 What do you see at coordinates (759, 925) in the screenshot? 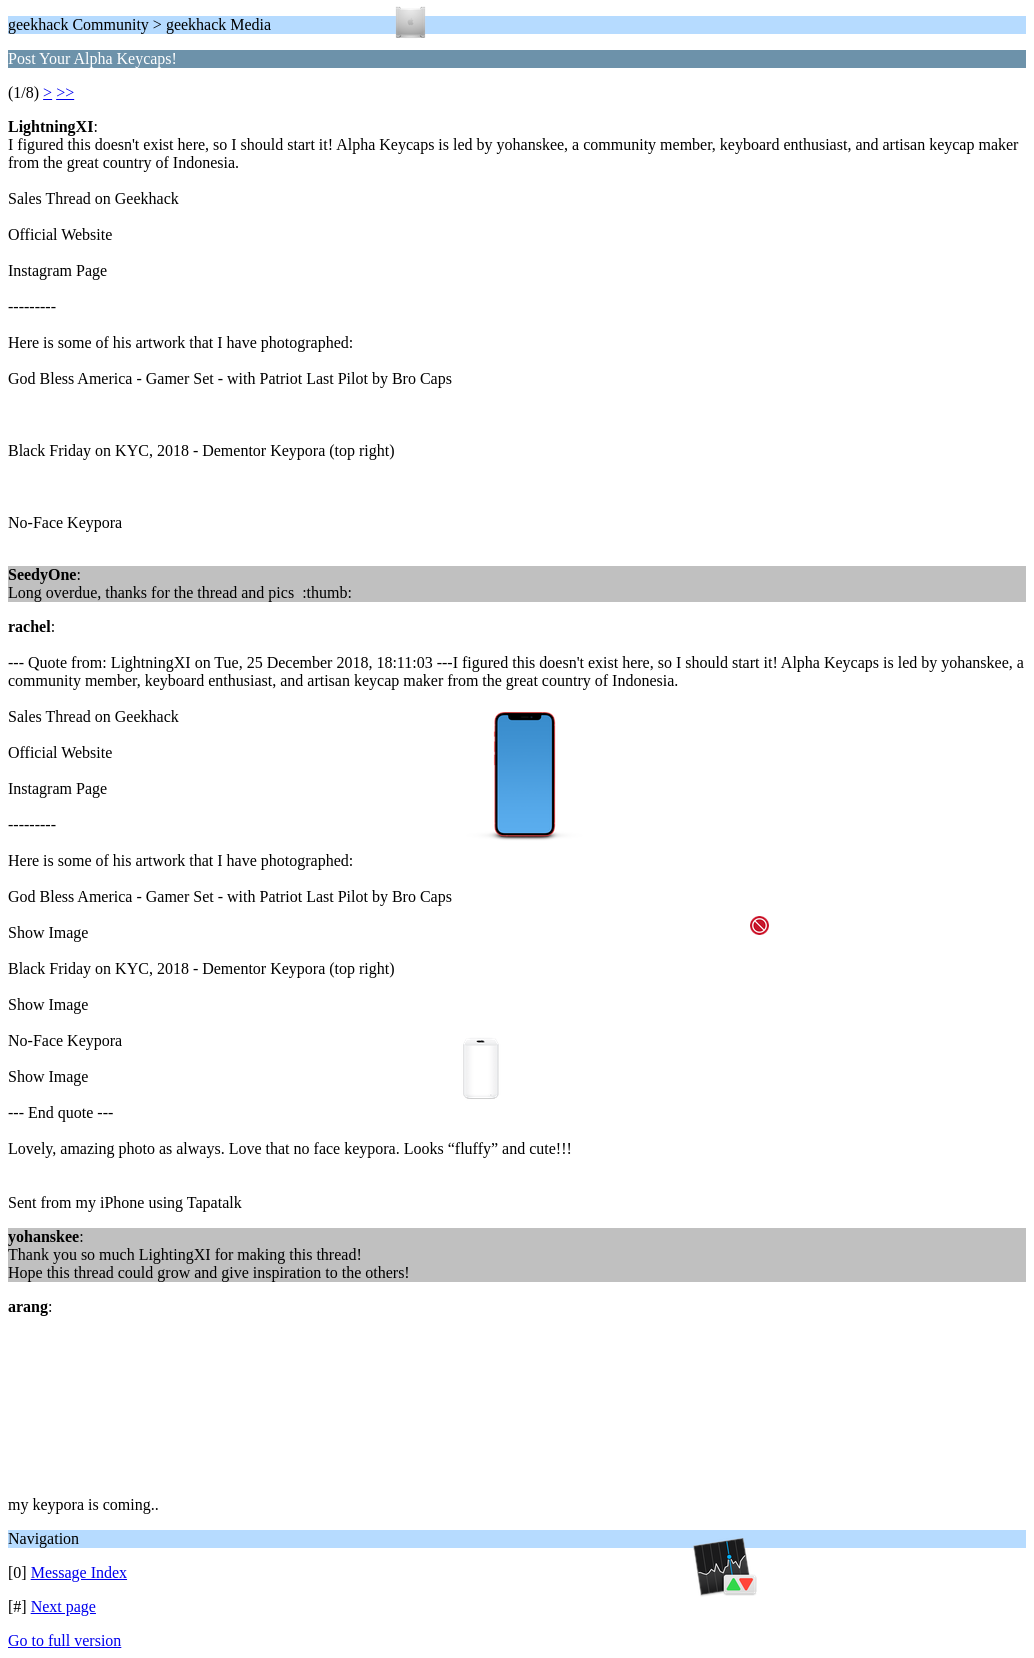
I see `remove or delete a group` at bounding box center [759, 925].